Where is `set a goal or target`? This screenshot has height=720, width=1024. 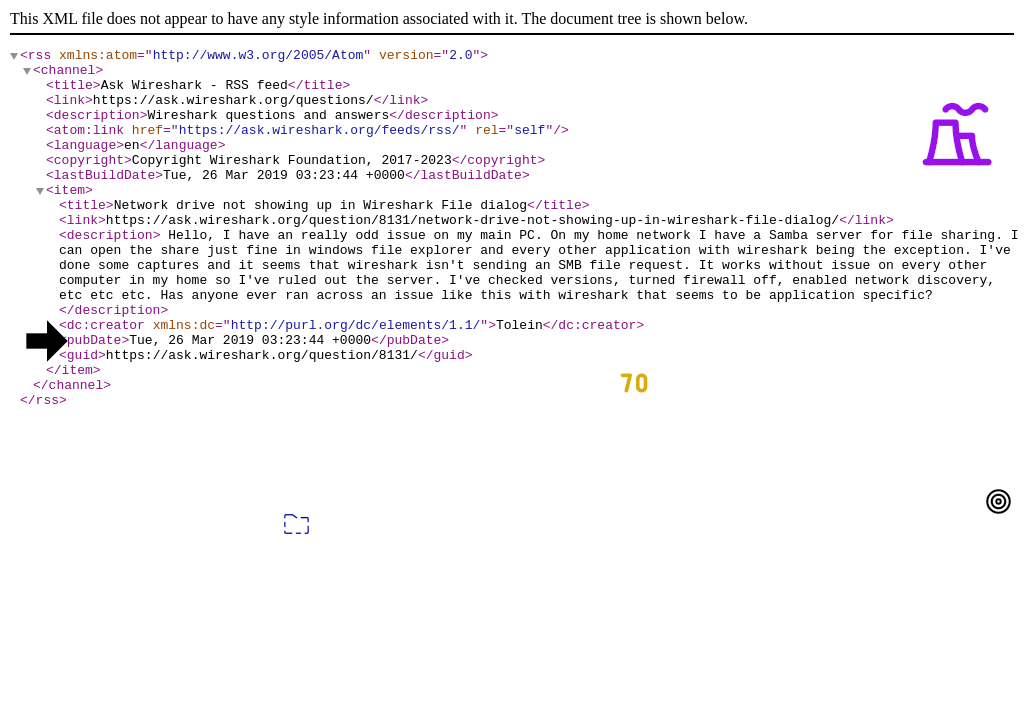 set a goal or target is located at coordinates (998, 501).